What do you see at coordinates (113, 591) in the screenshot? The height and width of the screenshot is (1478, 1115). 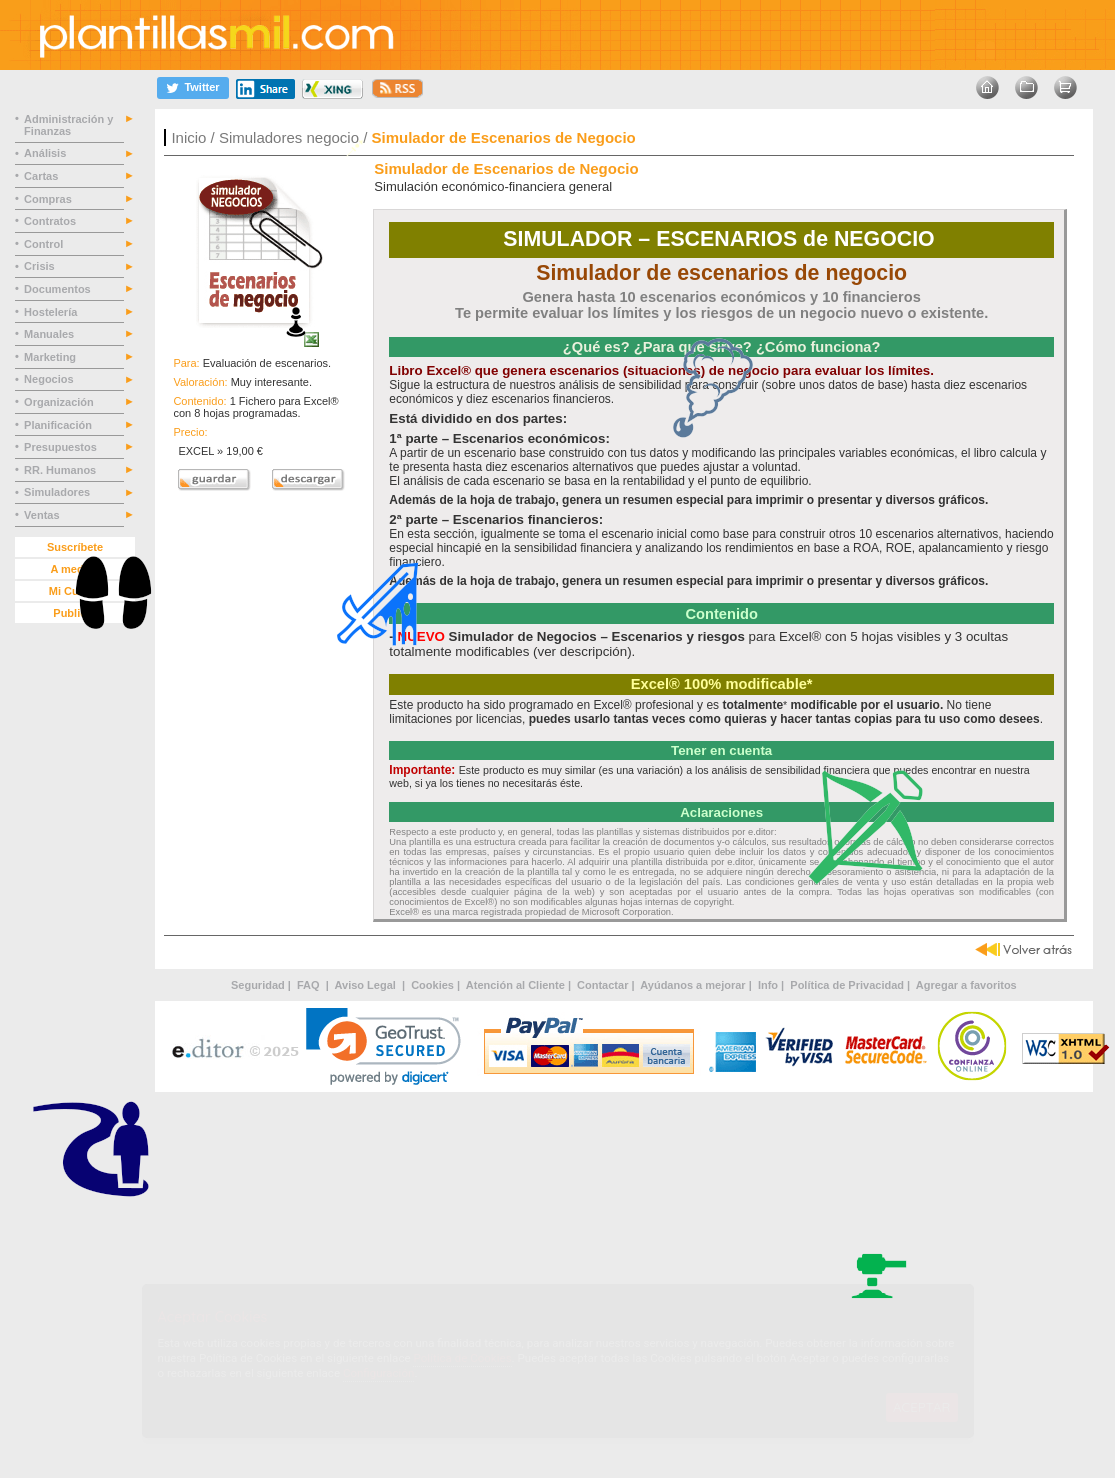 I see `access comfort or relaxation settings` at bounding box center [113, 591].